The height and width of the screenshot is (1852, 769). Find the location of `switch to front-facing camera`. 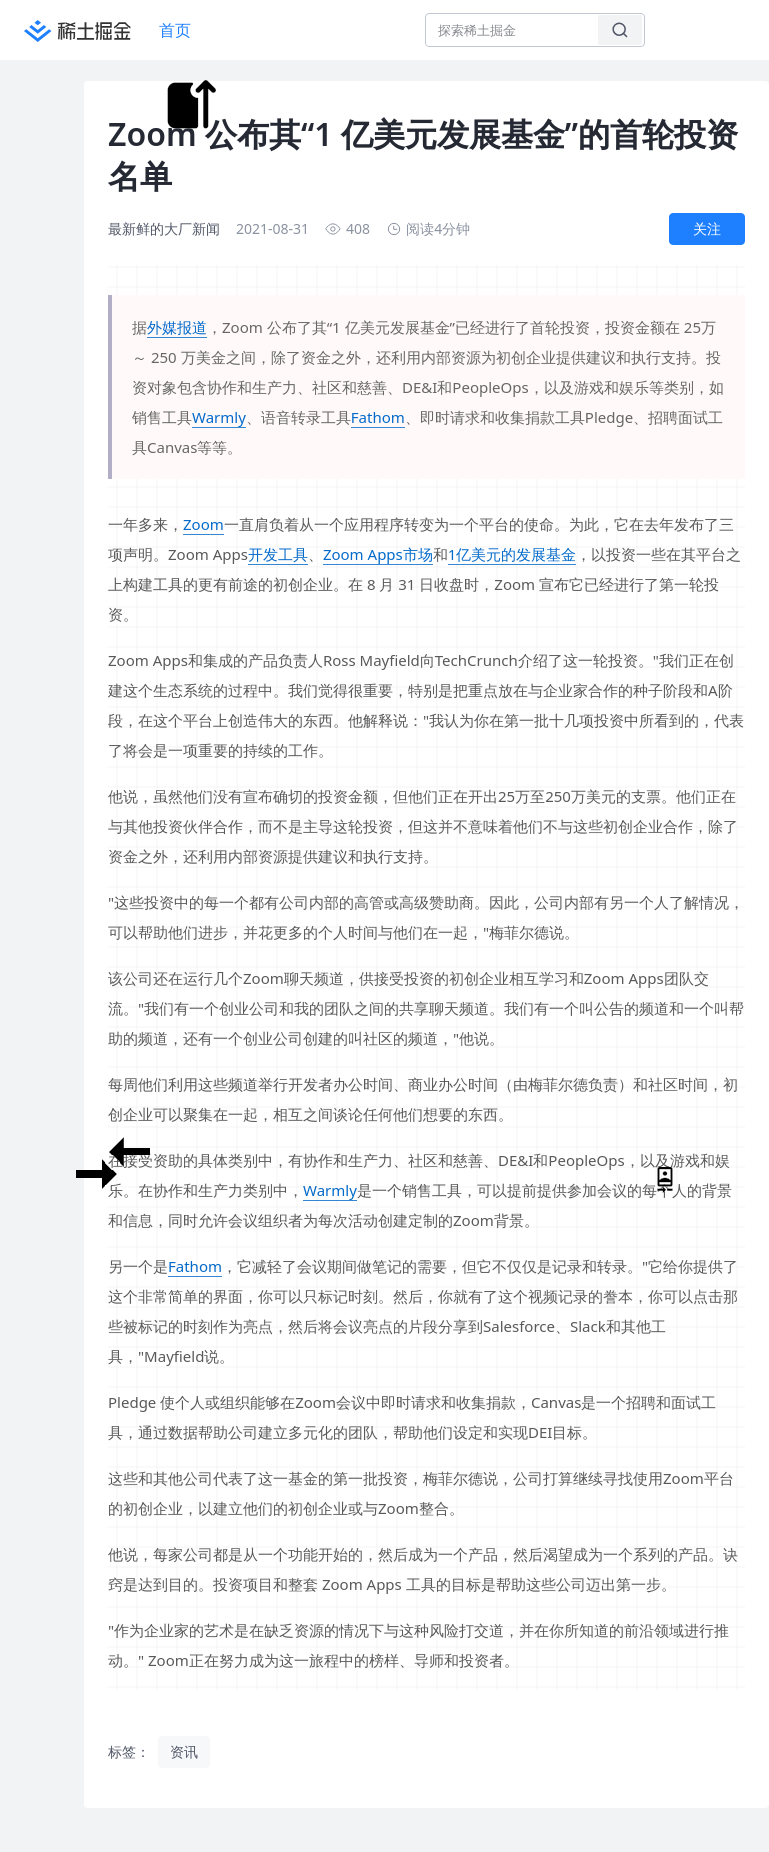

switch to front-facing camera is located at coordinates (665, 1180).